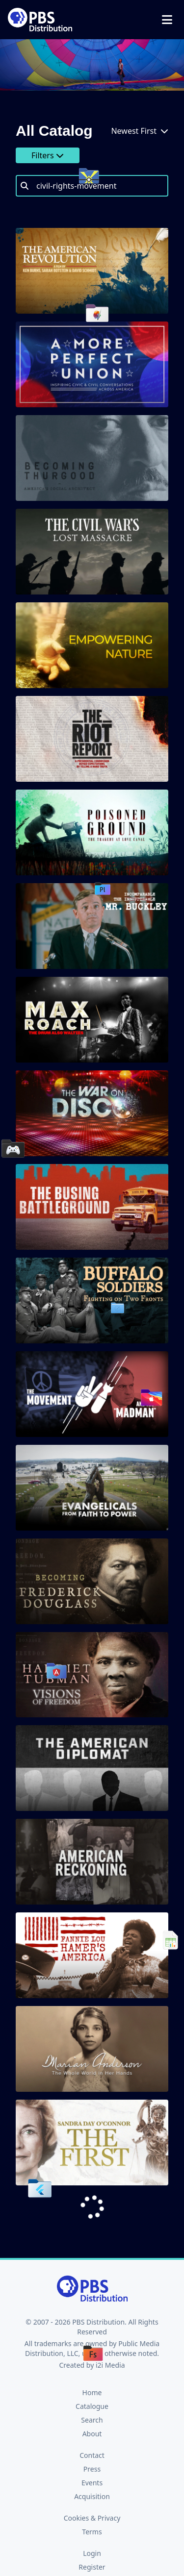  What do you see at coordinates (117, 1308) in the screenshot?
I see `open your art and design files folder` at bounding box center [117, 1308].